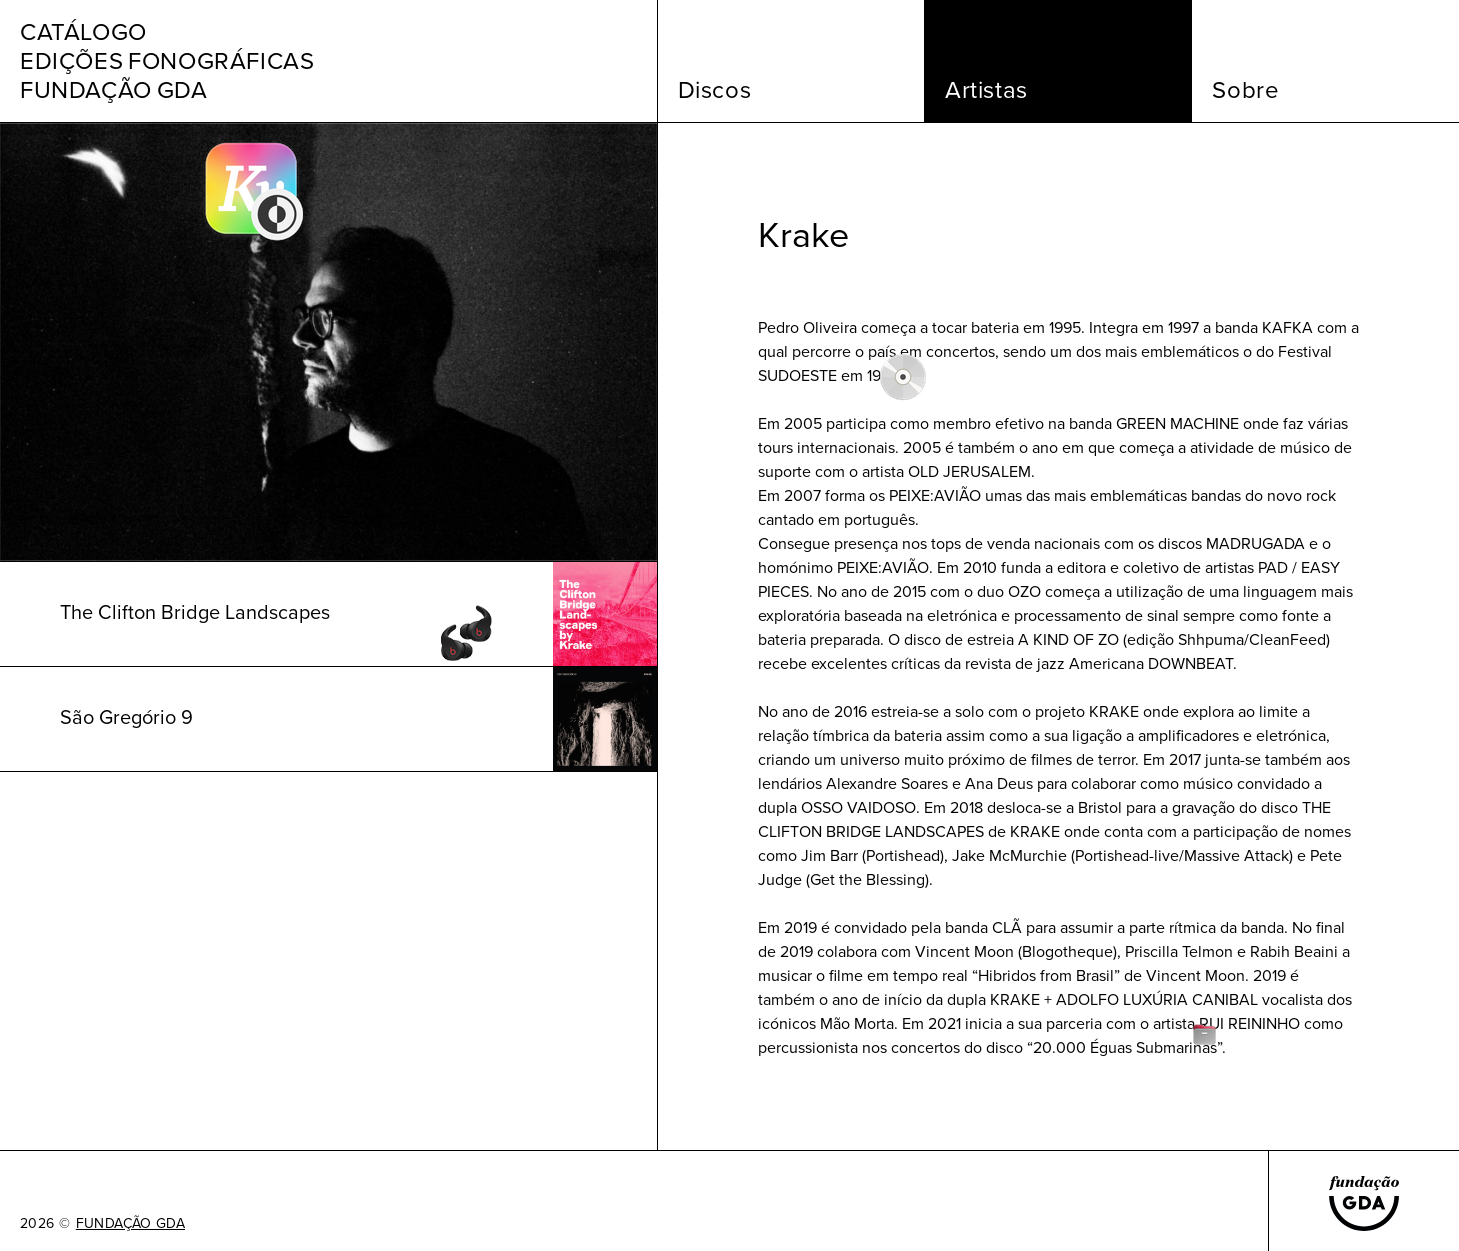  I want to click on indicates a rewritable CD drive or disc, so click(903, 377).